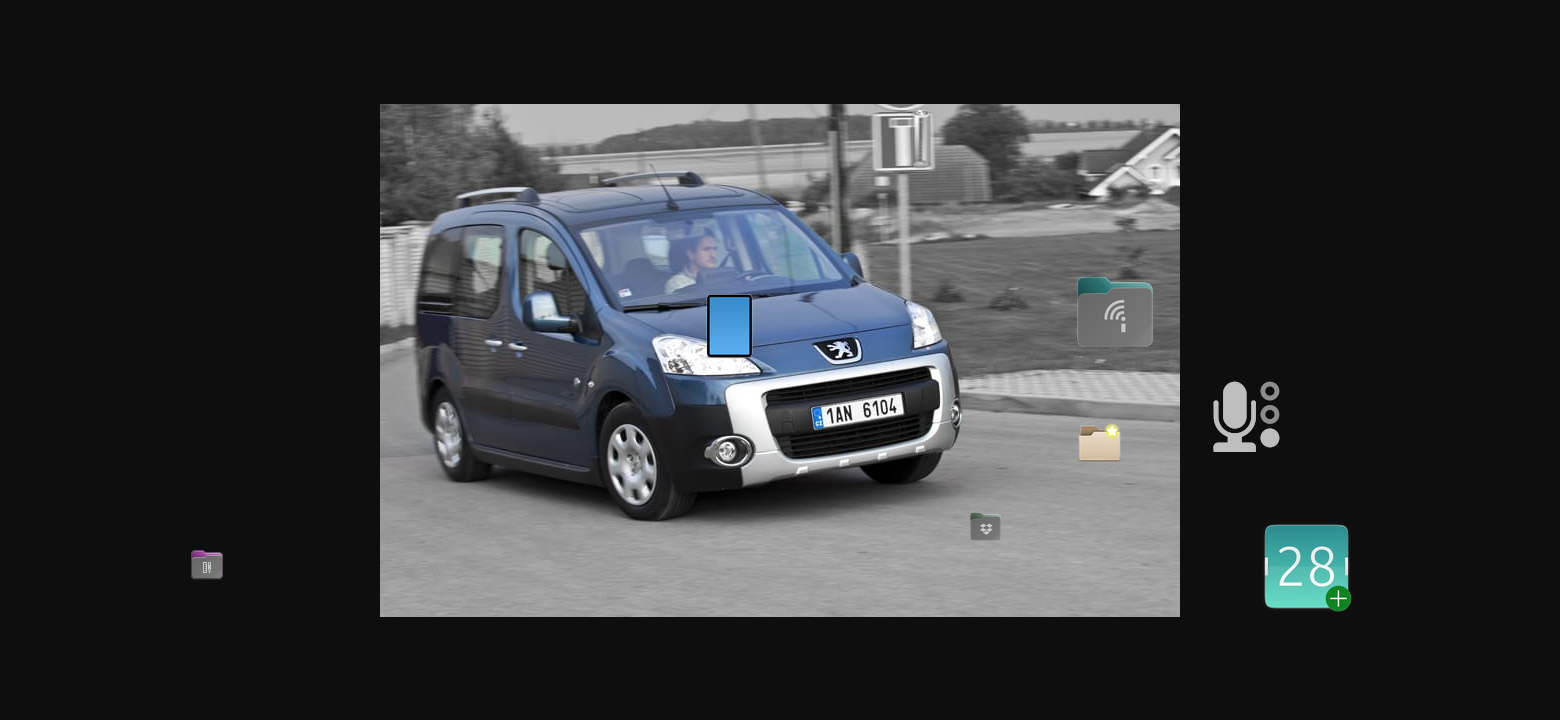 This screenshot has height=720, width=1560. Describe the element at coordinates (1306, 566) in the screenshot. I see `create a new calendar appointment` at that location.